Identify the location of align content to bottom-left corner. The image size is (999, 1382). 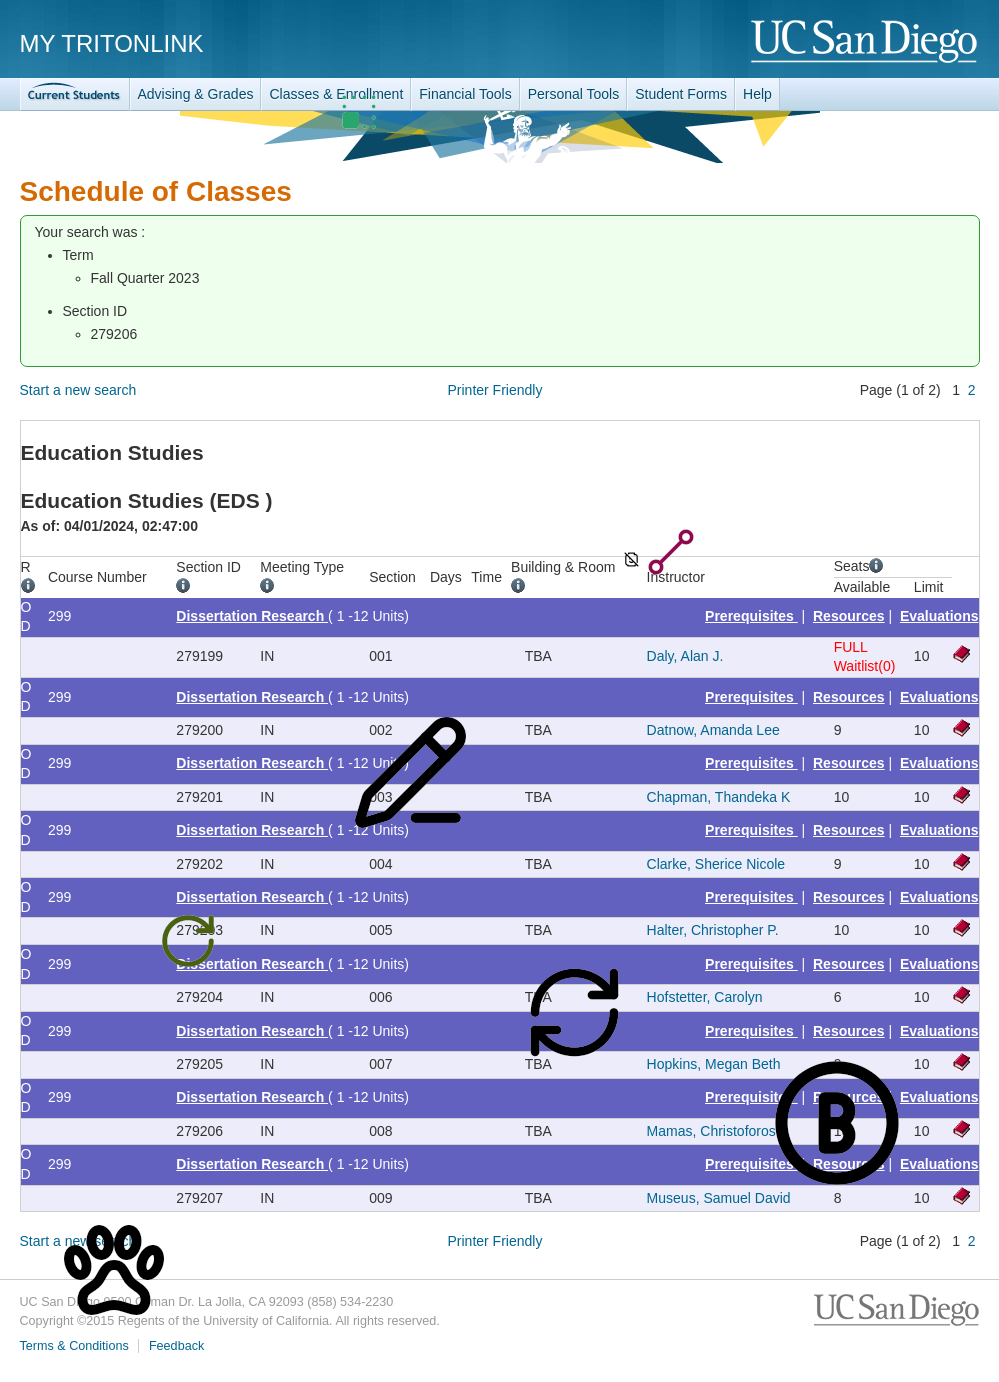
(359, 112).